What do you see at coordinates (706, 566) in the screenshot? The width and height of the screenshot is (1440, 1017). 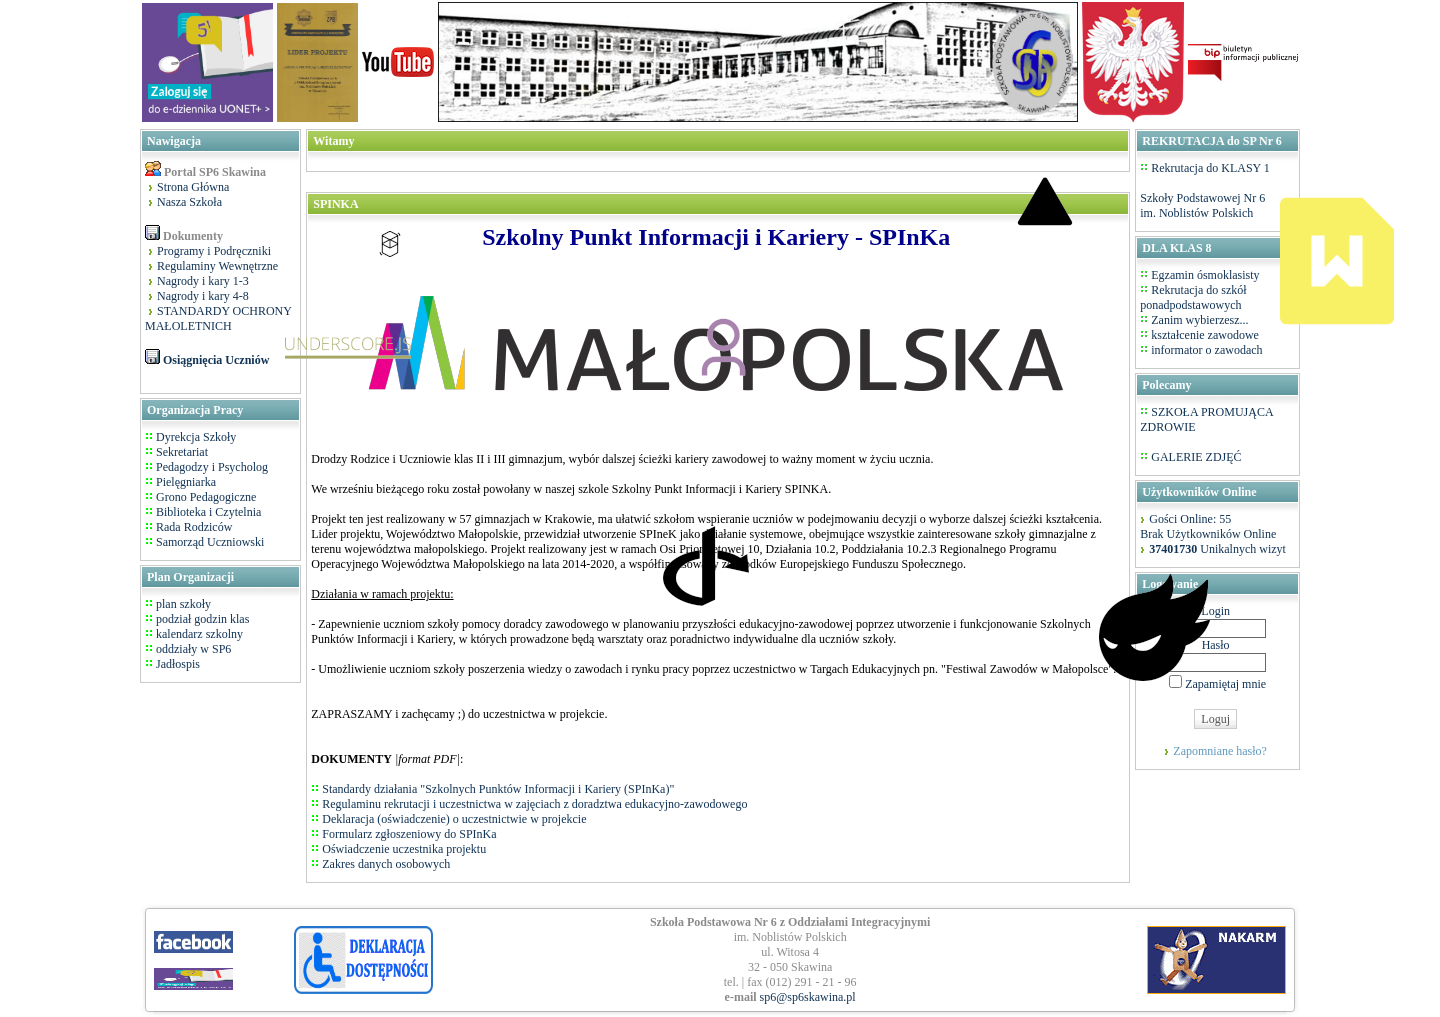 I see `sign in with OpenID authentication` at bounding box center [706, 566].